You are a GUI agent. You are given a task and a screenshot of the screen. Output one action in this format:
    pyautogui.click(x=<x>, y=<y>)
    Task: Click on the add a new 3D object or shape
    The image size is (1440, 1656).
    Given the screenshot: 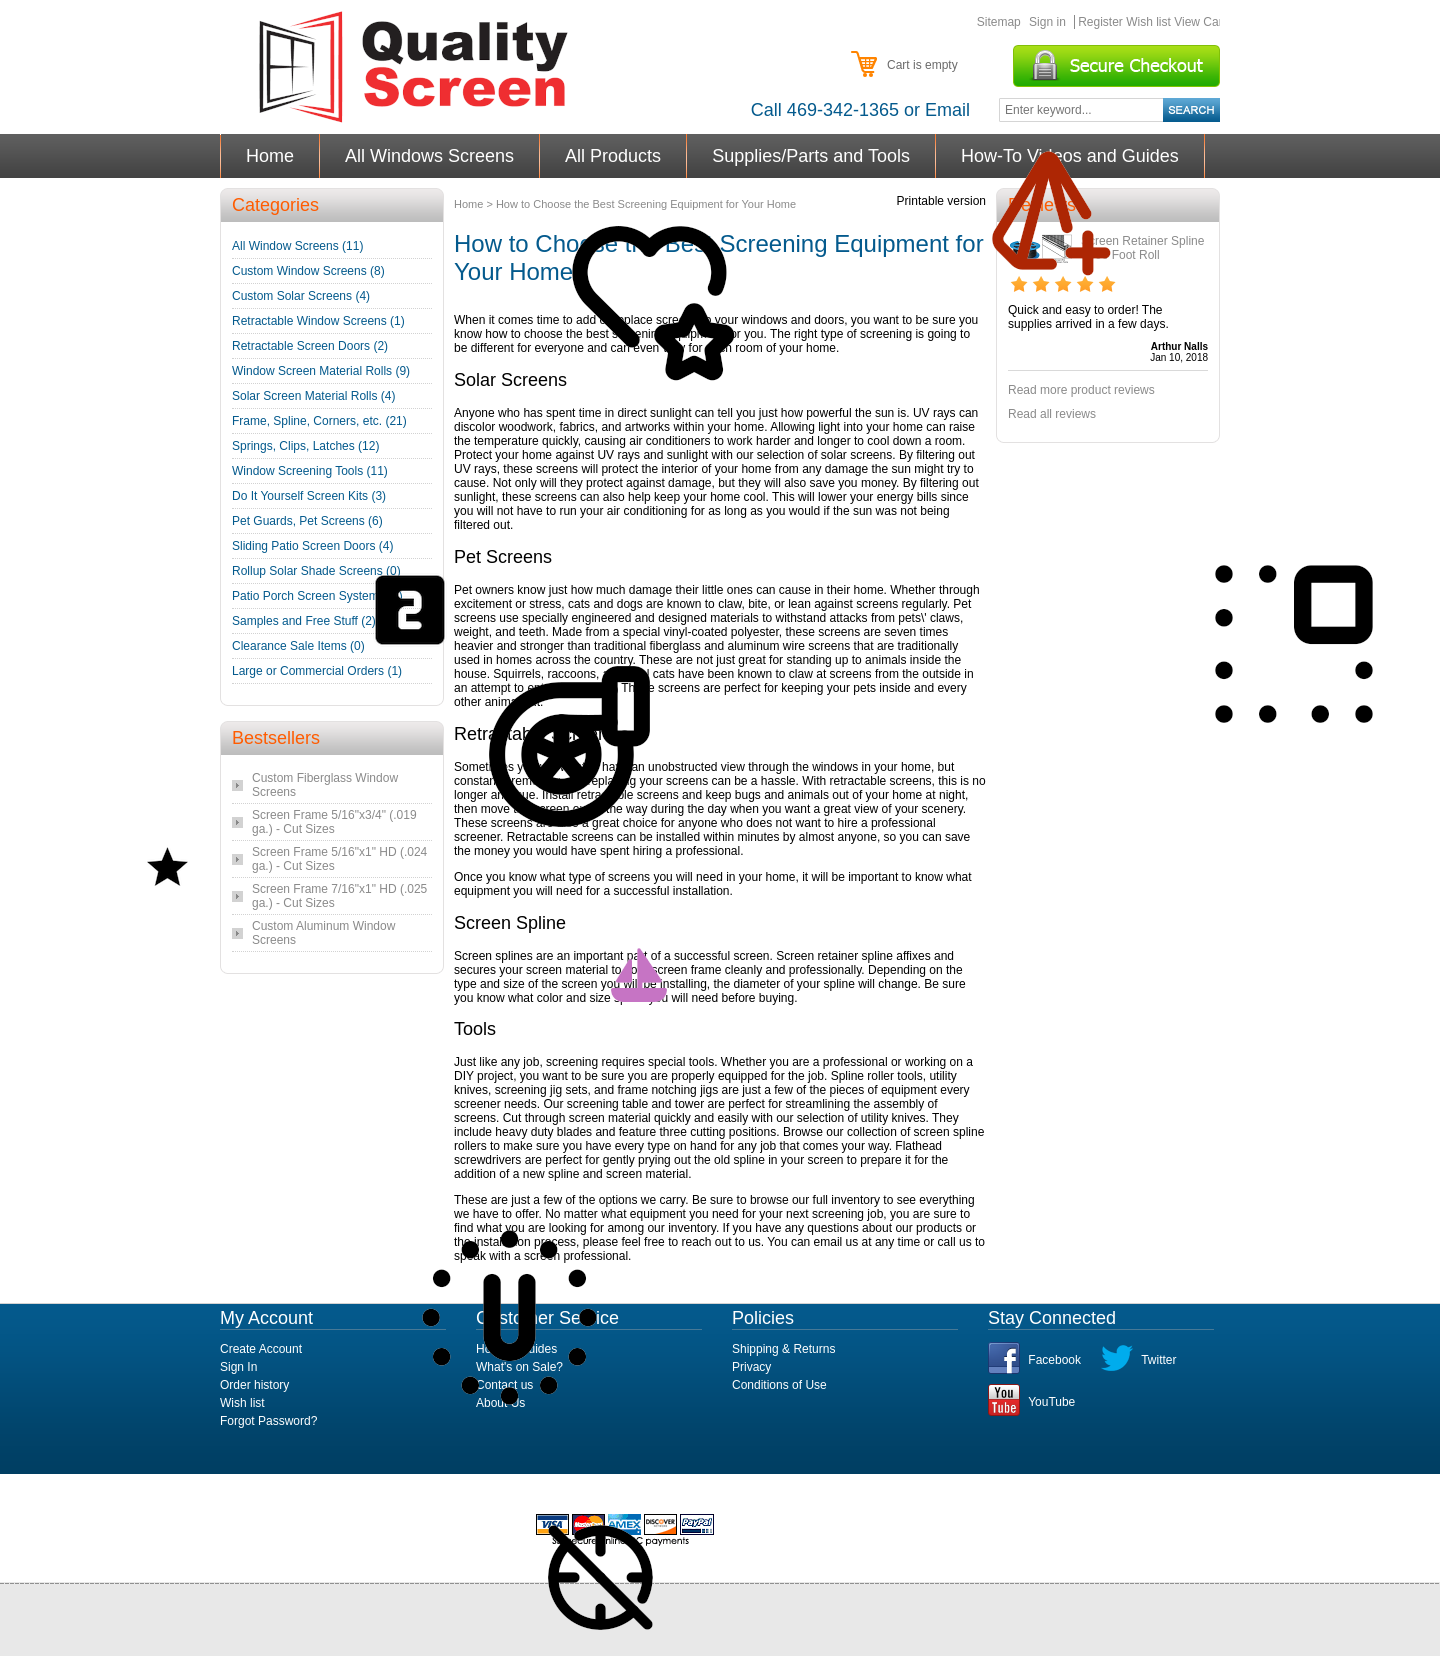 What is the action you would take?
    pyautogui.click(x=1048, y=213)
    